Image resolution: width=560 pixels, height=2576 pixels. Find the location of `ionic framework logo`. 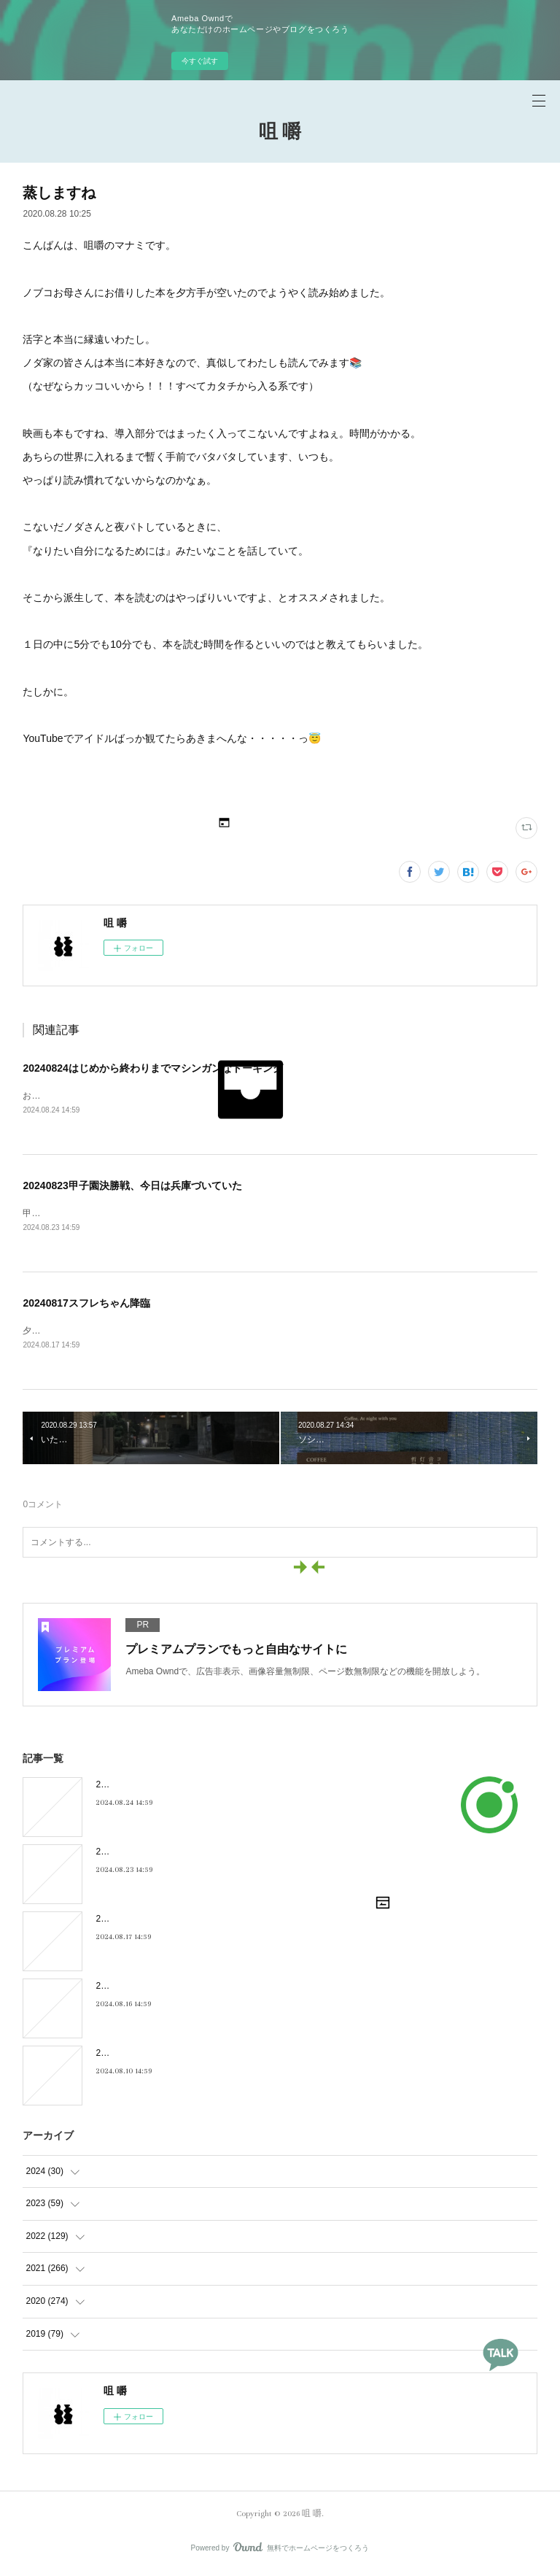

ionic framework logo is located at coordinates (489, 1805).